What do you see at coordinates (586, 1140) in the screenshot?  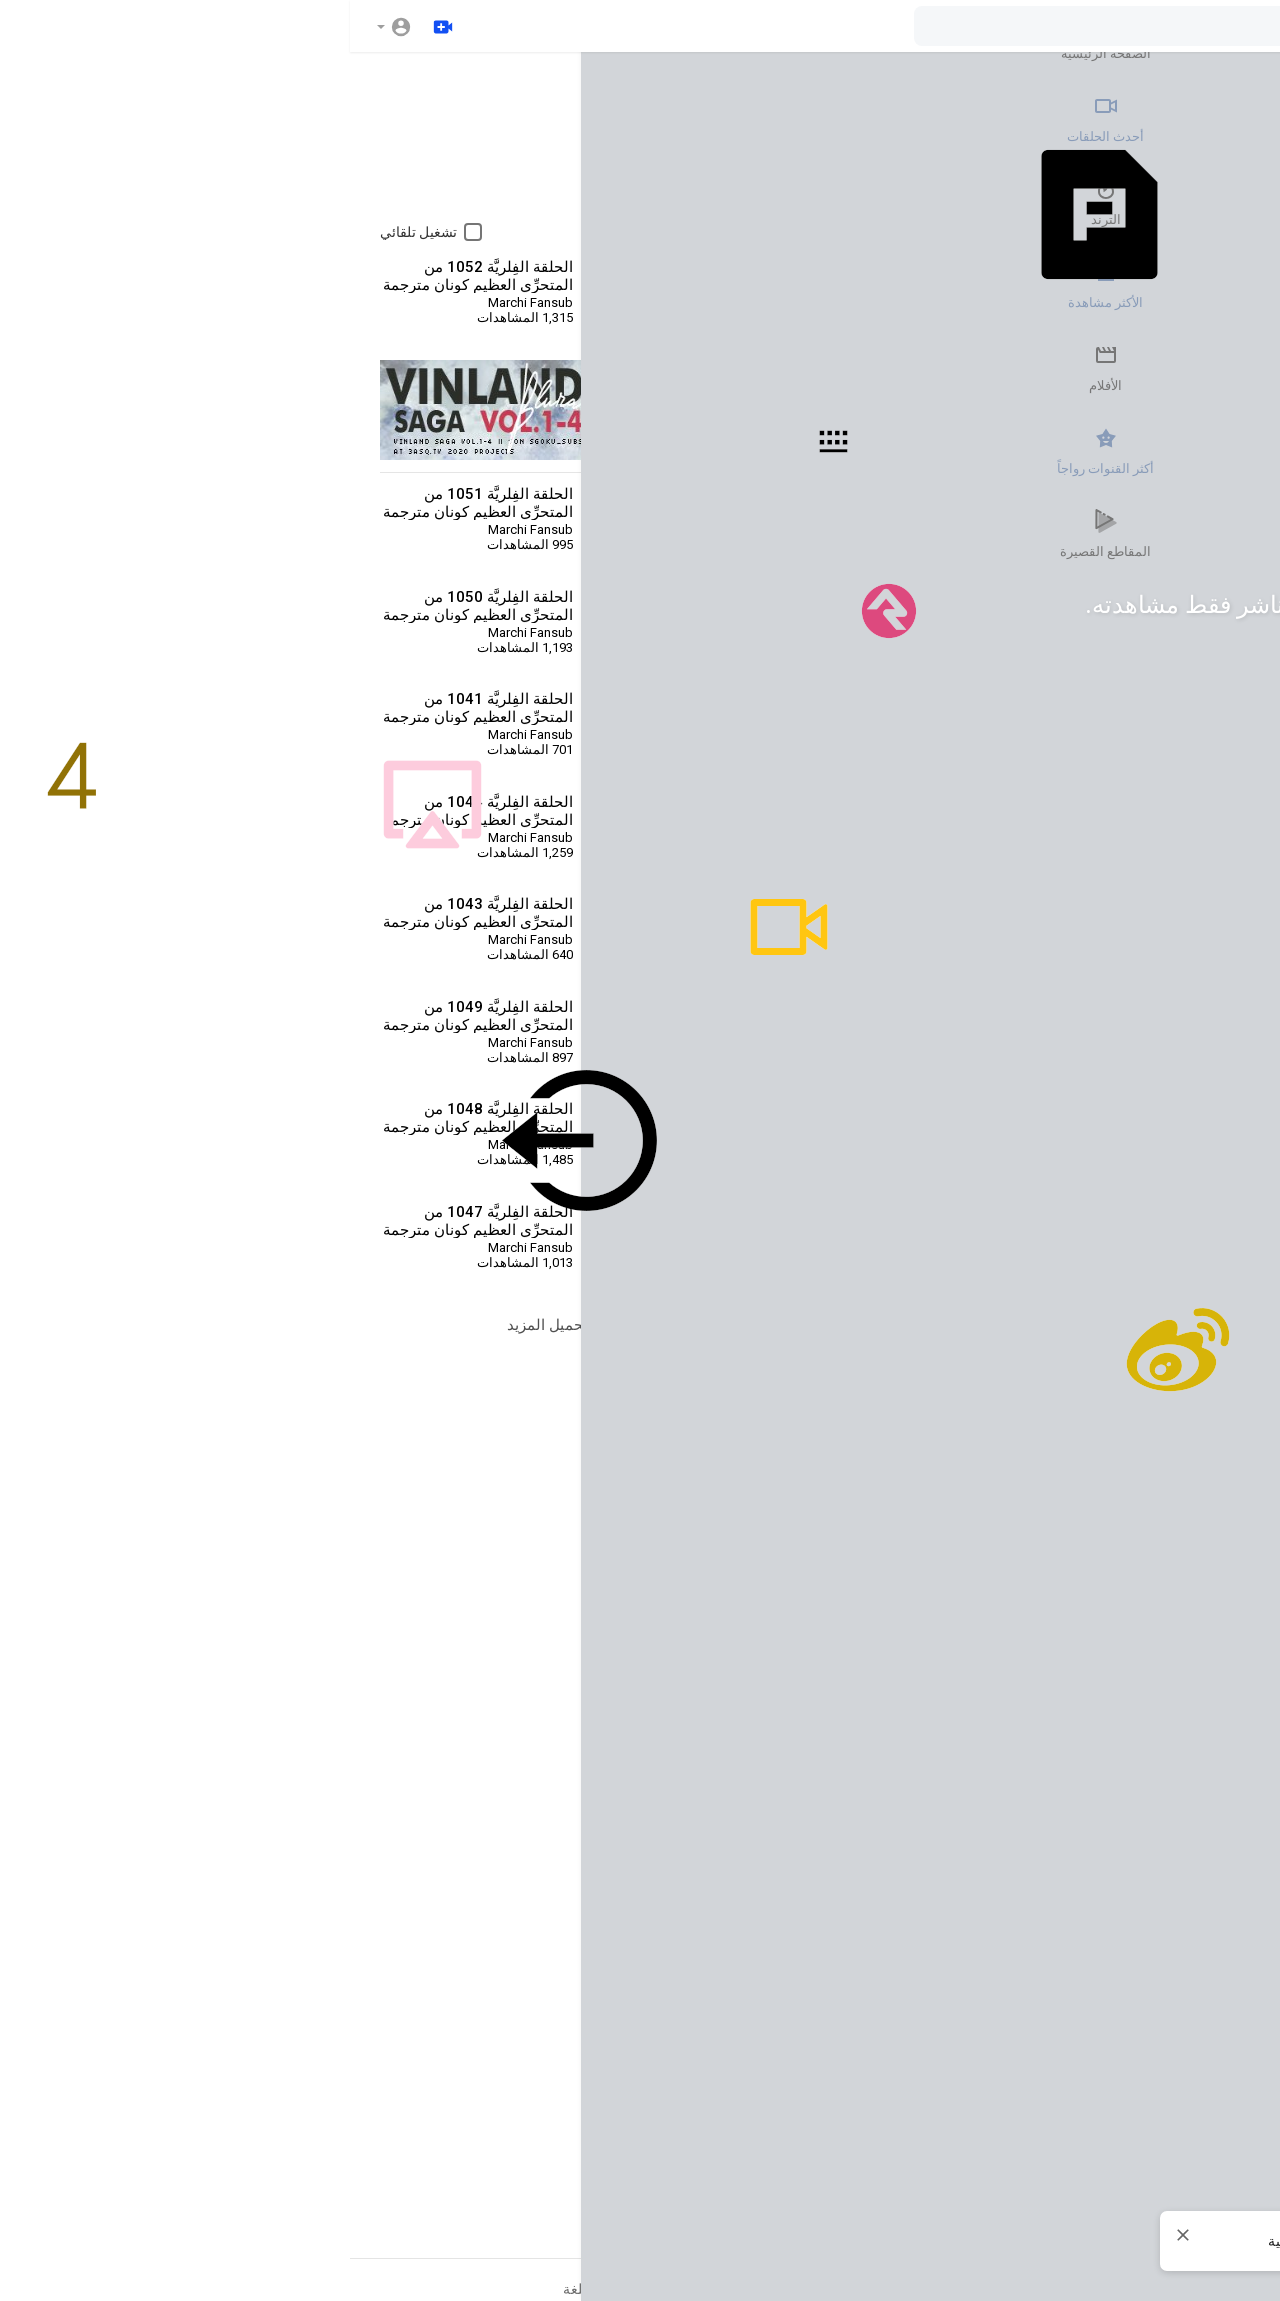 I see `log out of your account` at bounding box center [586, 1140].